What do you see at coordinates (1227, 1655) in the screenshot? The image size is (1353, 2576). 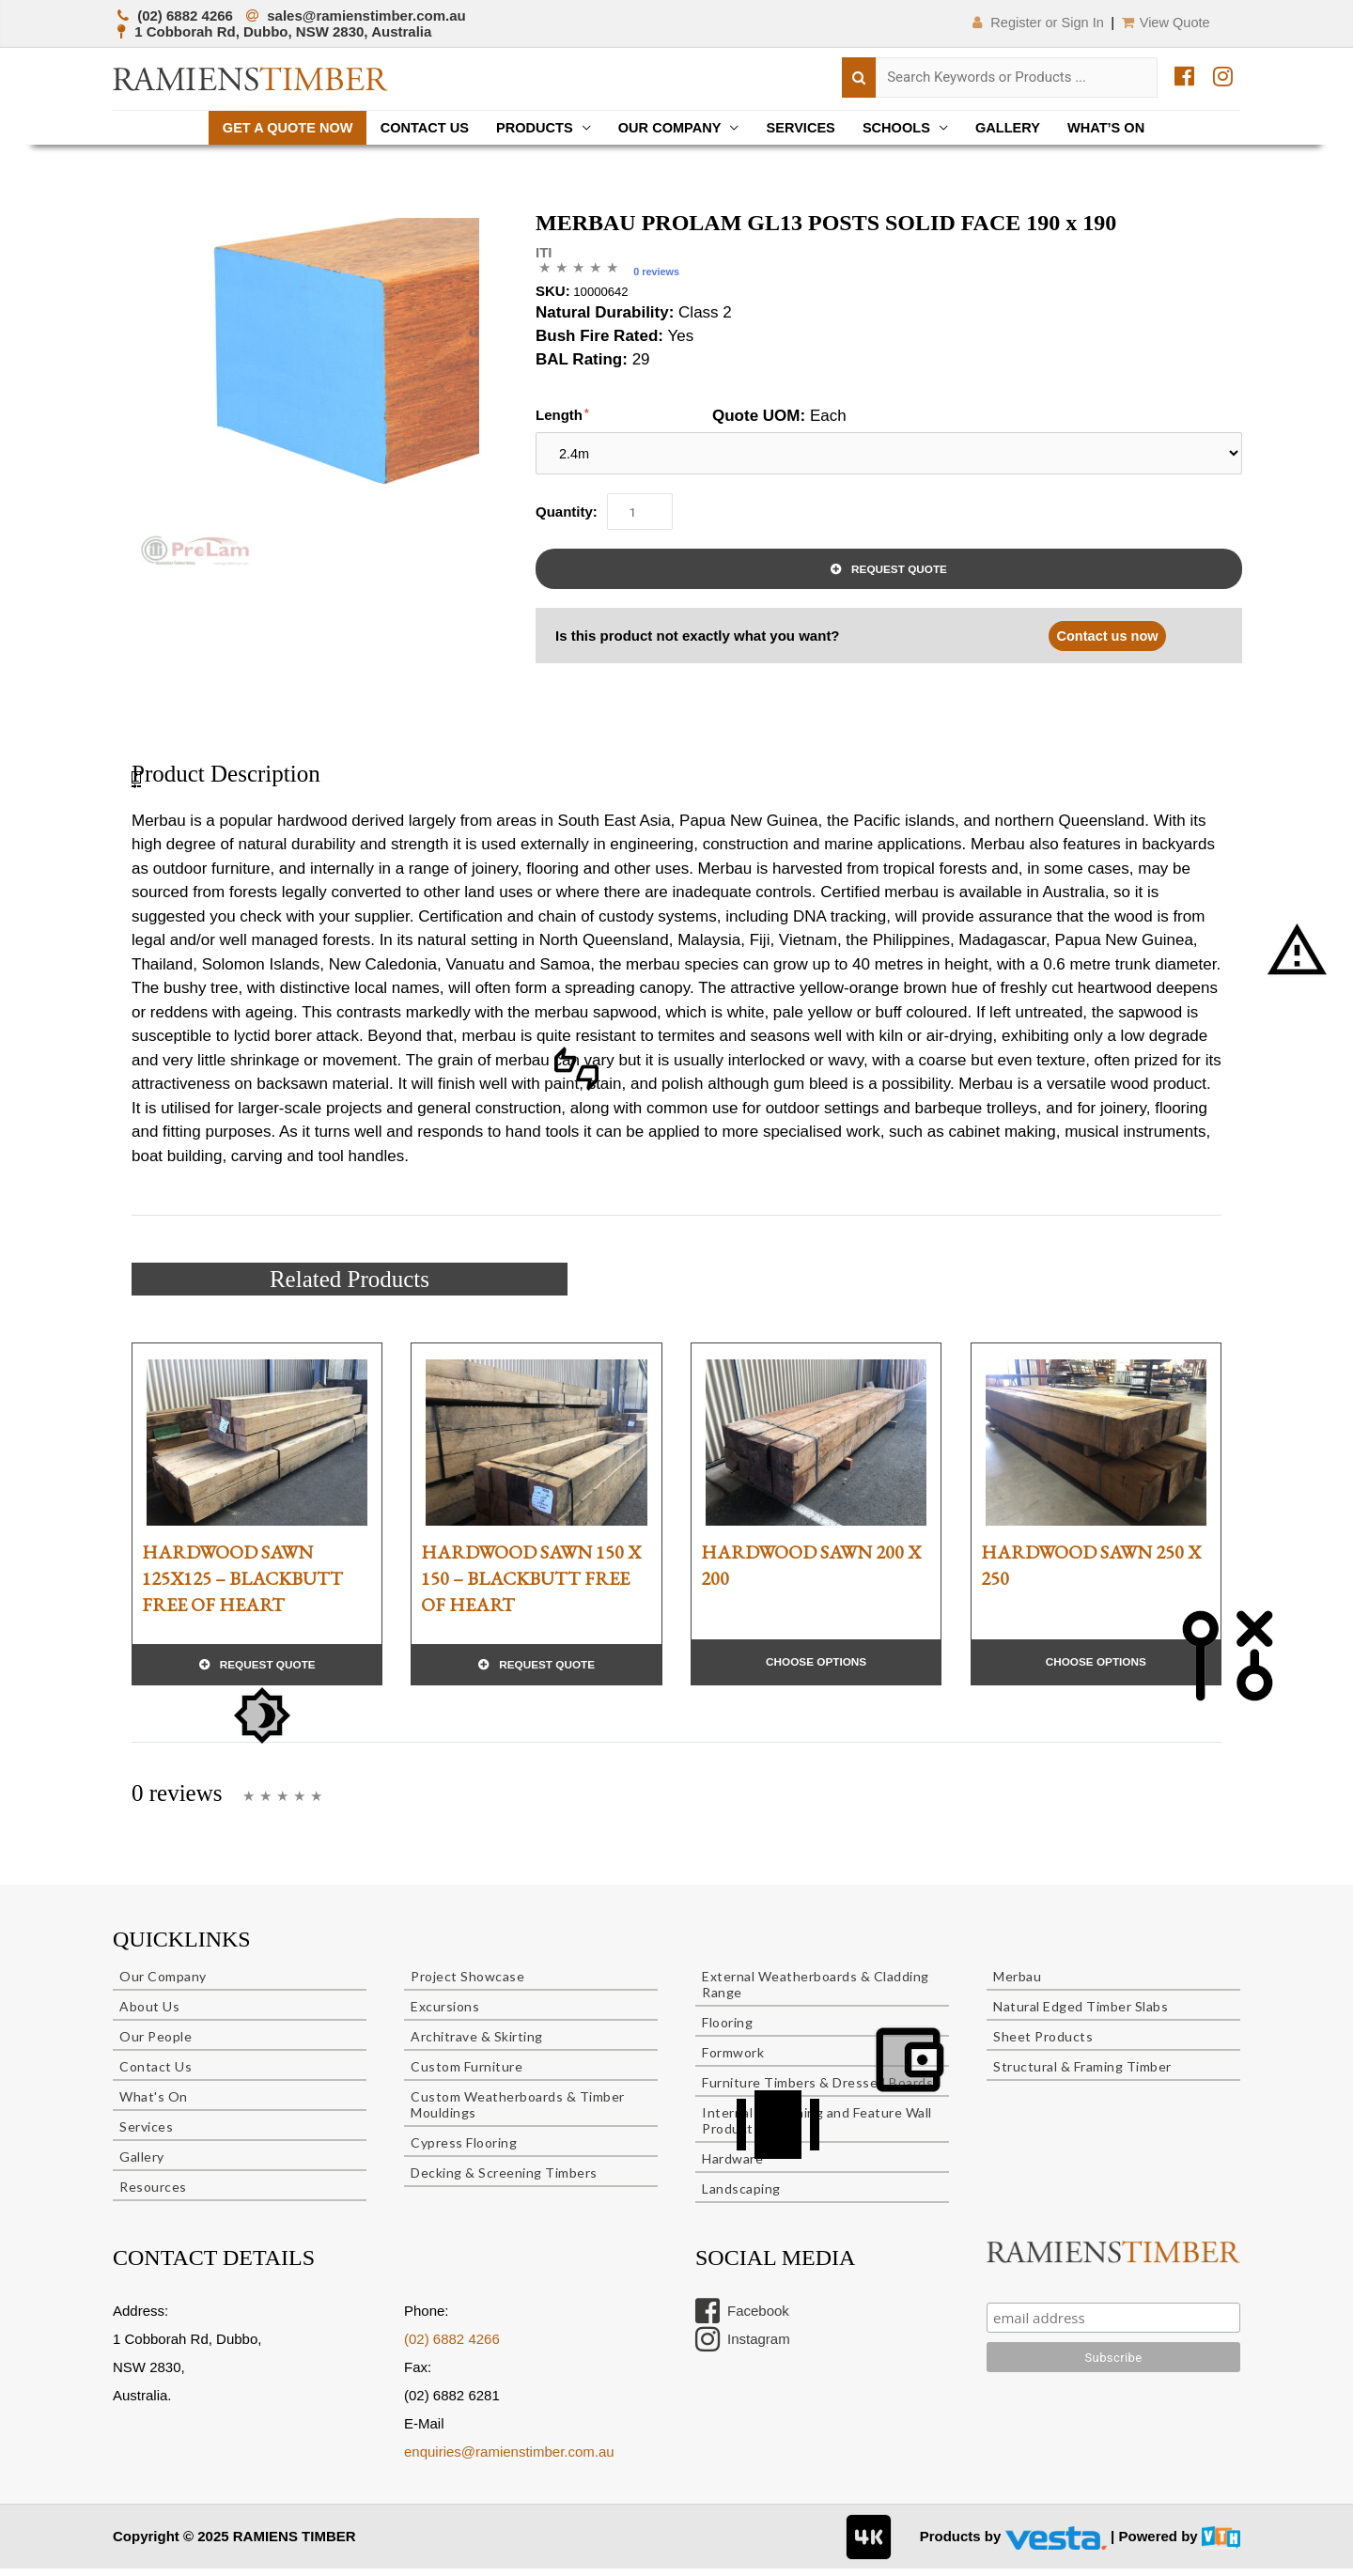 I see `indicates a closed or rejected pull request` at bounding box center [1227, 1655].